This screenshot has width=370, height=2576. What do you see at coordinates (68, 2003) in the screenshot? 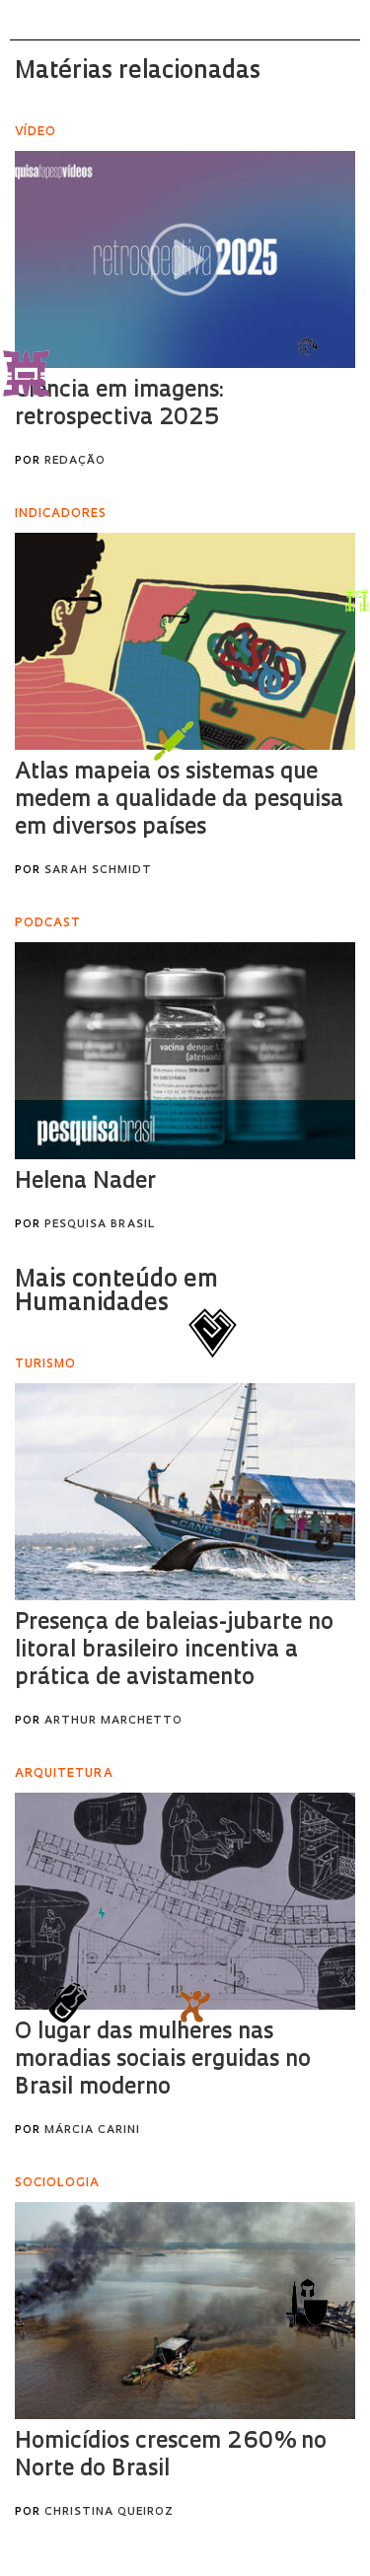
I see `access your inventory or stored items` at bounding box center [68, 2003].